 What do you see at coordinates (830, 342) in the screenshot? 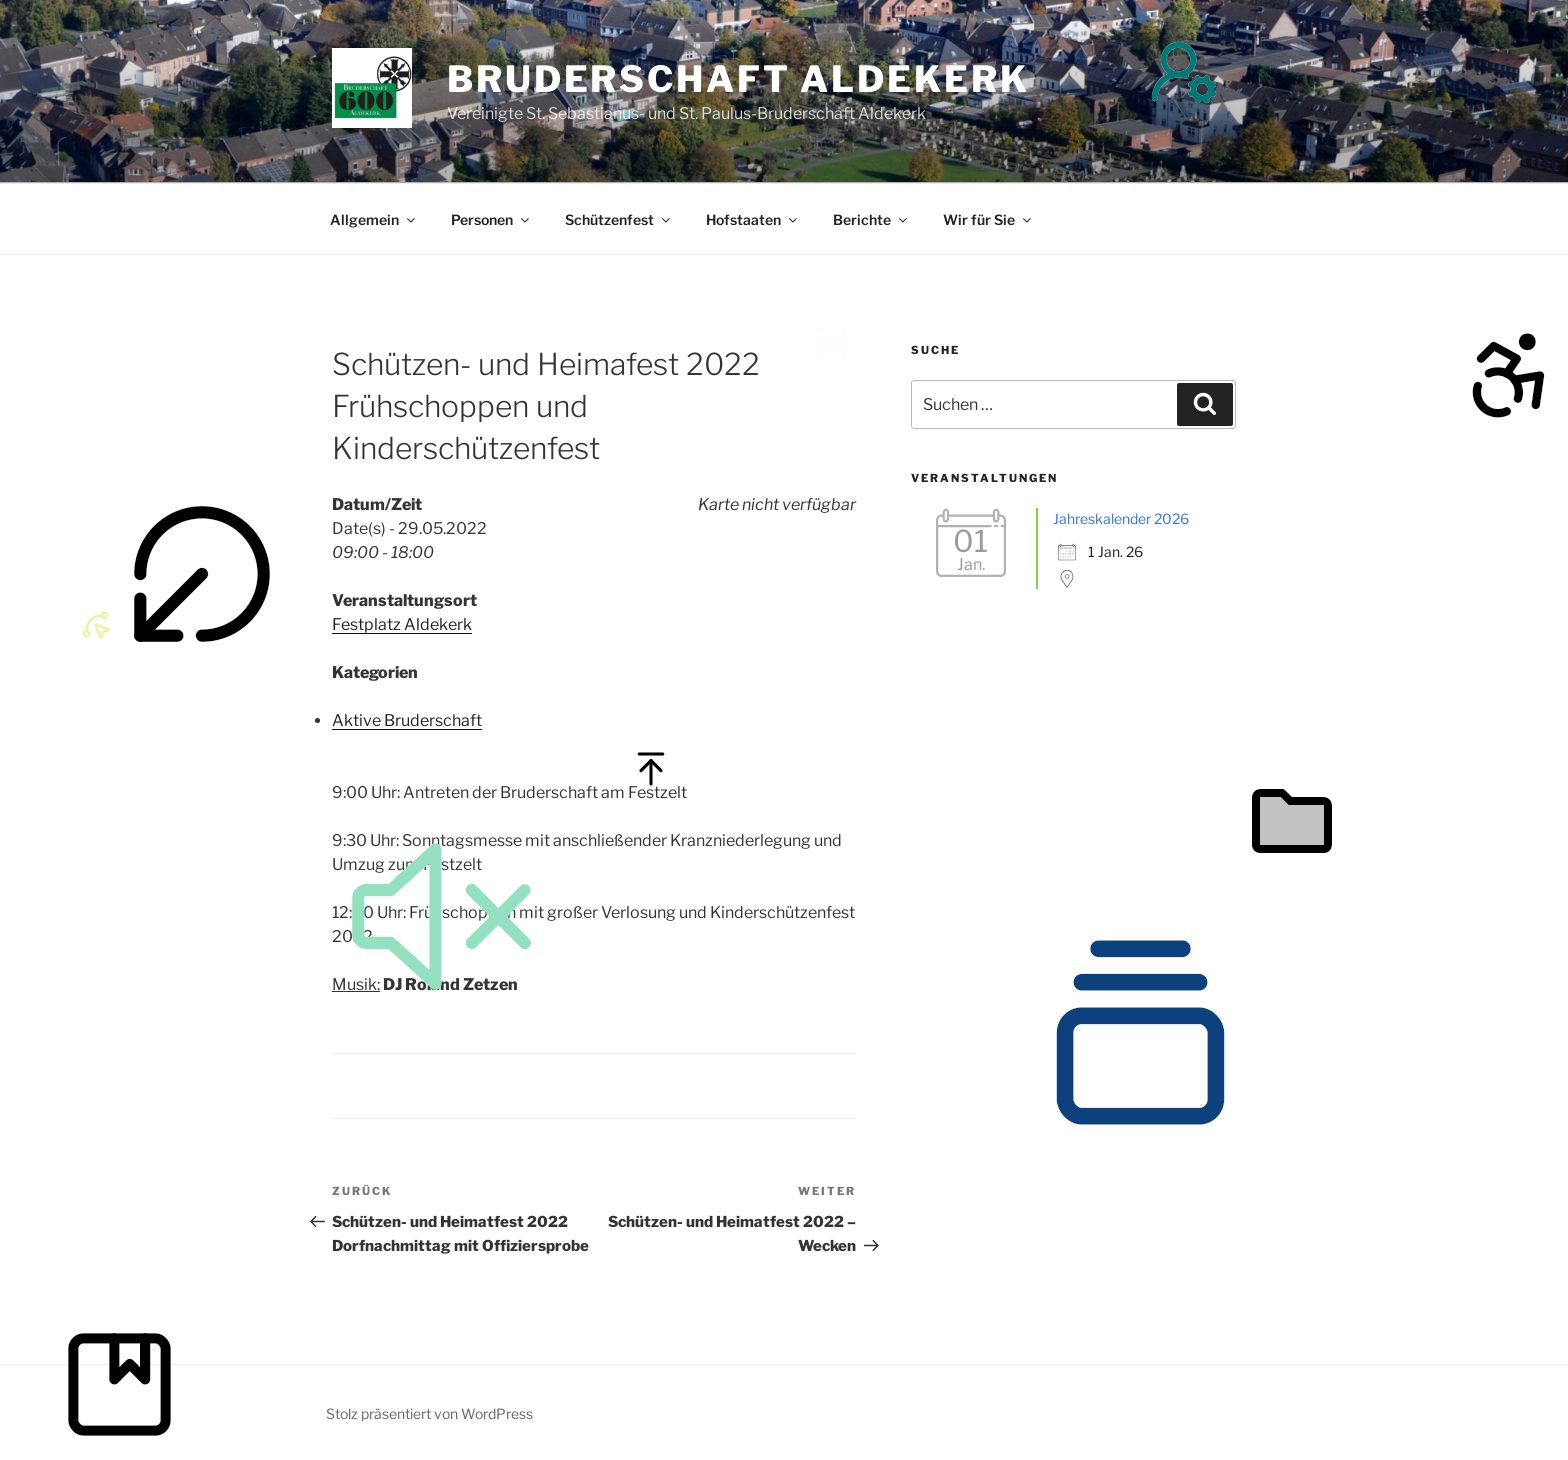
I see `backbone.js framework logo` at bounding box center [830, 342].